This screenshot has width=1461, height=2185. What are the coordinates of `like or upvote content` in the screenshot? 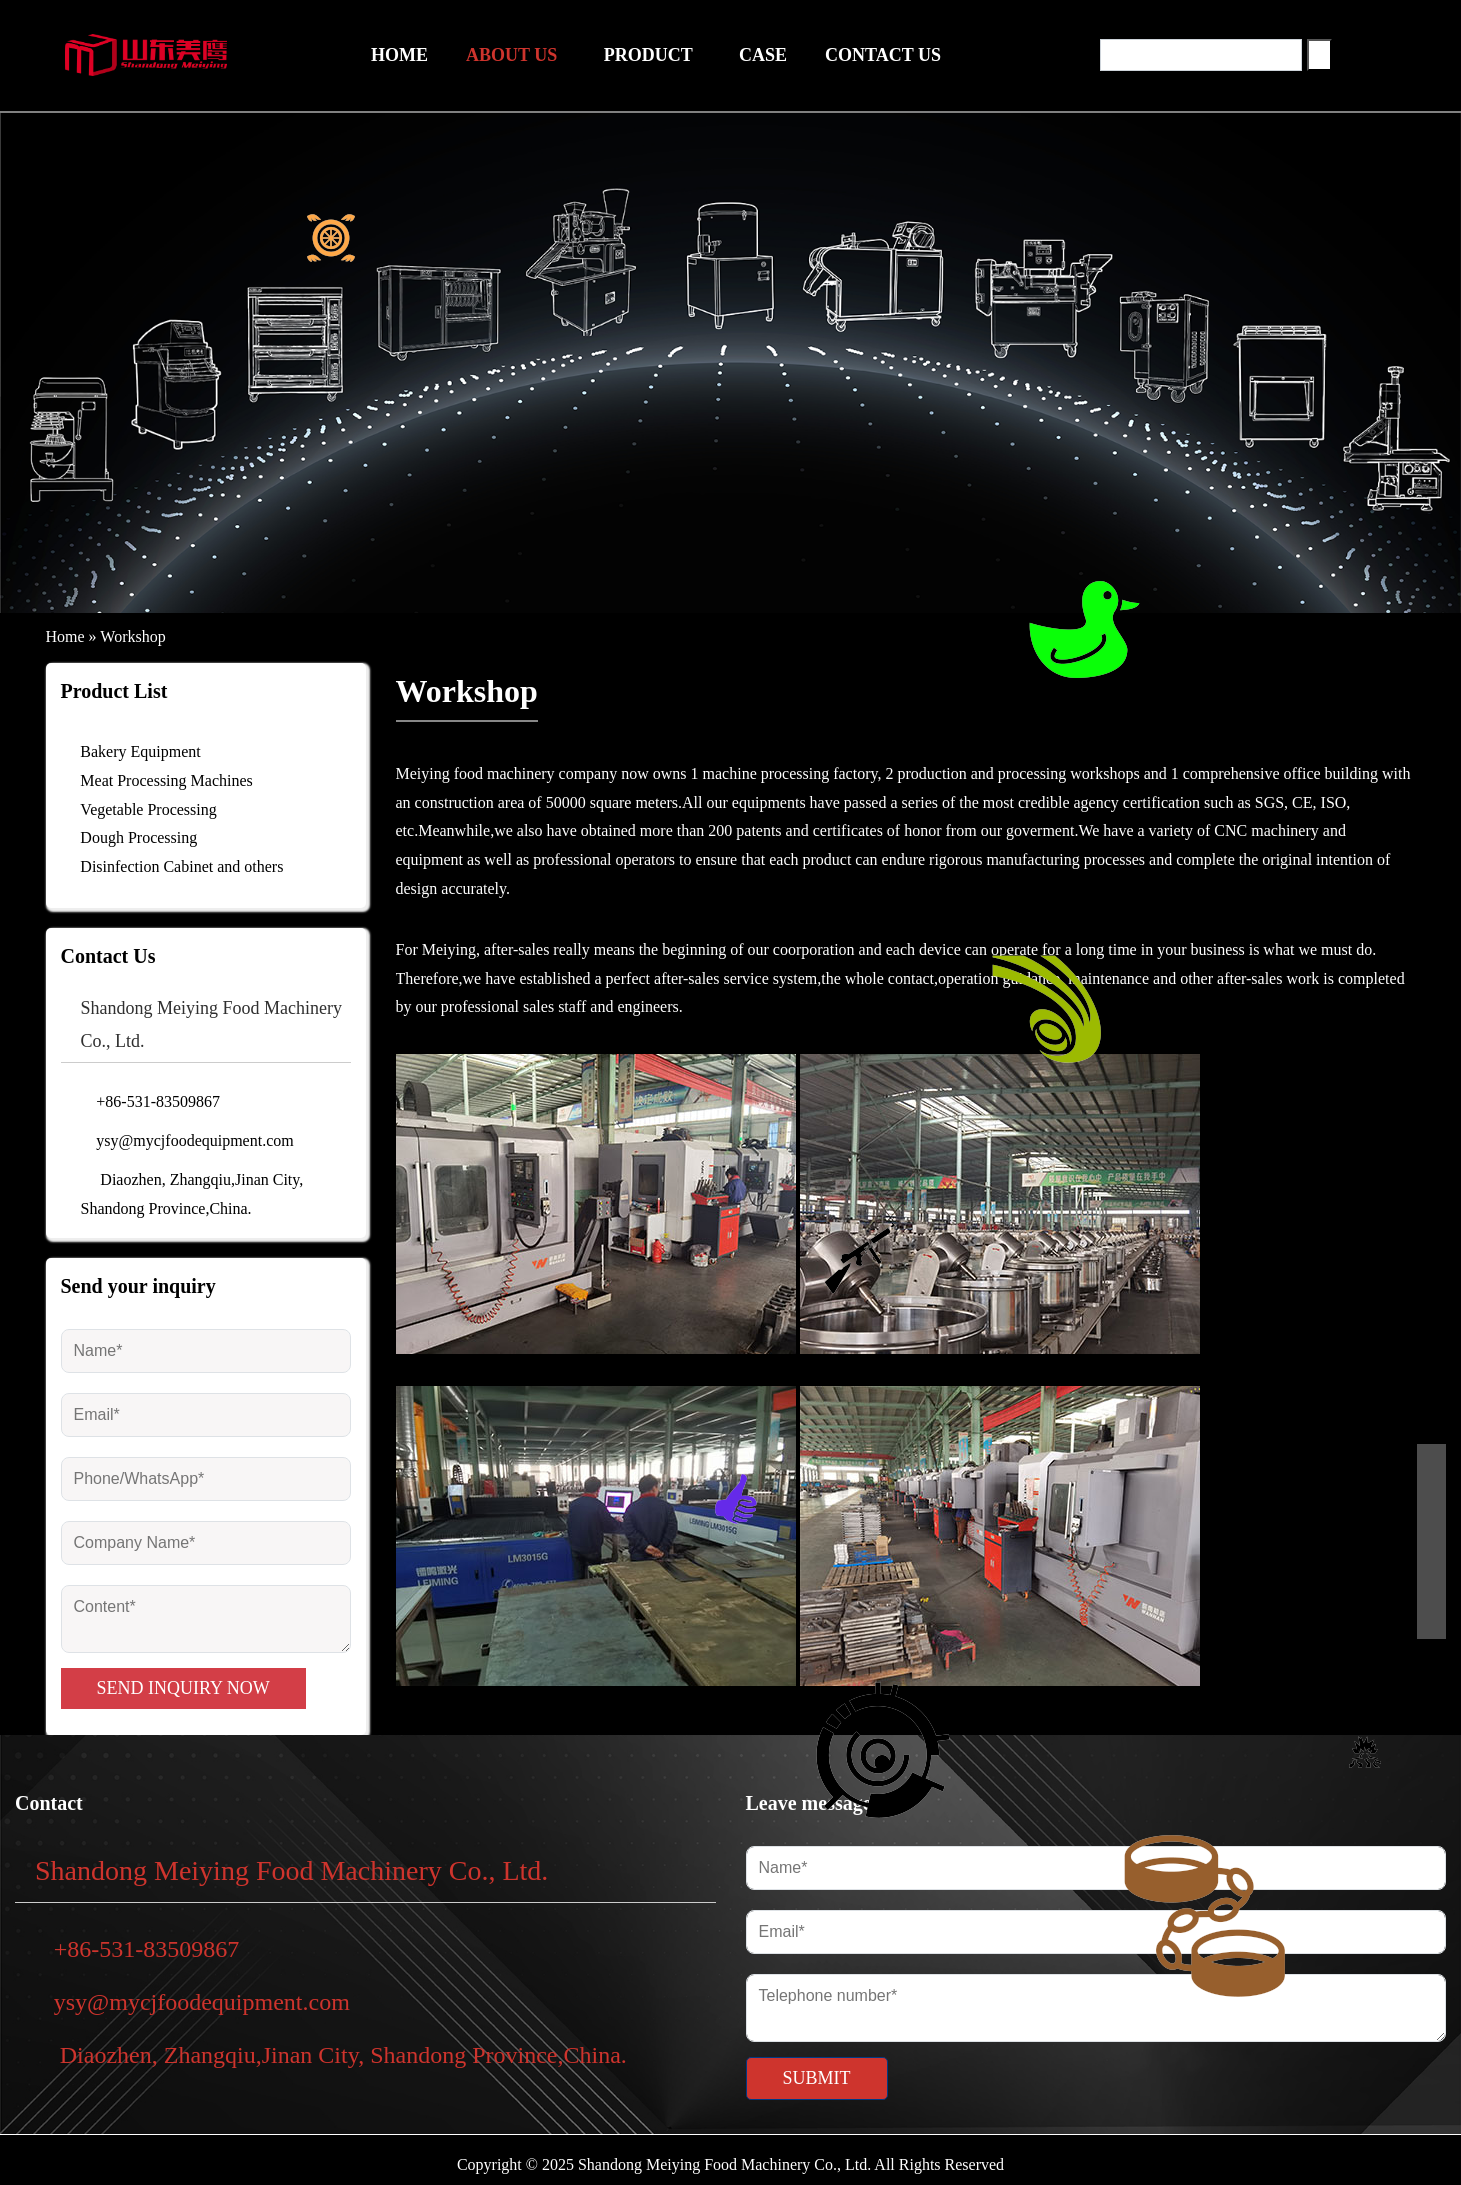 It's located at (737, 1499).